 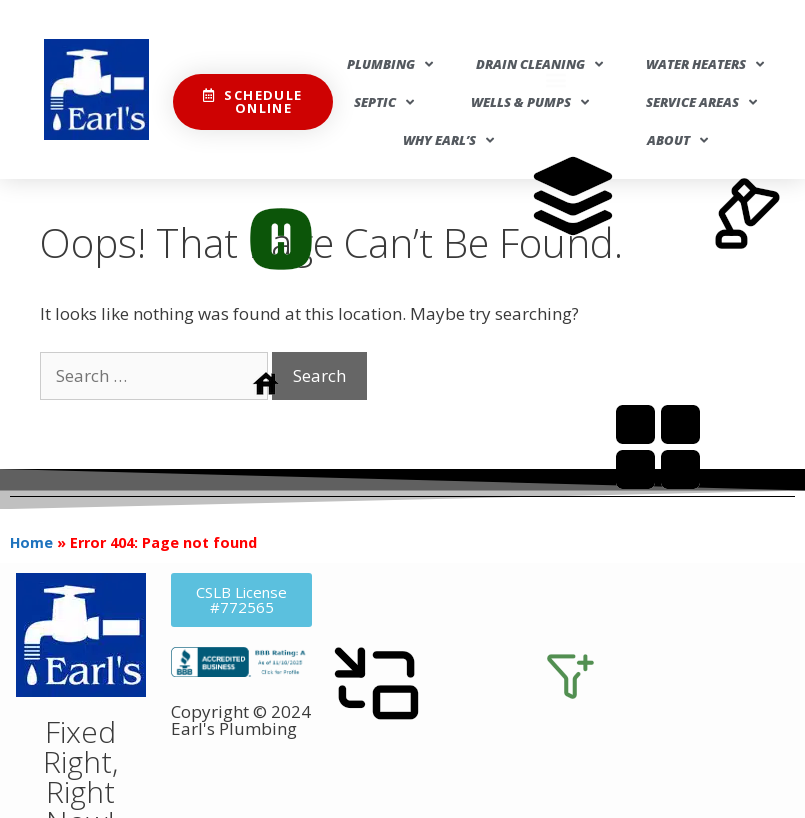 I want to click on view or manage layers, so click(x=573, y=196).